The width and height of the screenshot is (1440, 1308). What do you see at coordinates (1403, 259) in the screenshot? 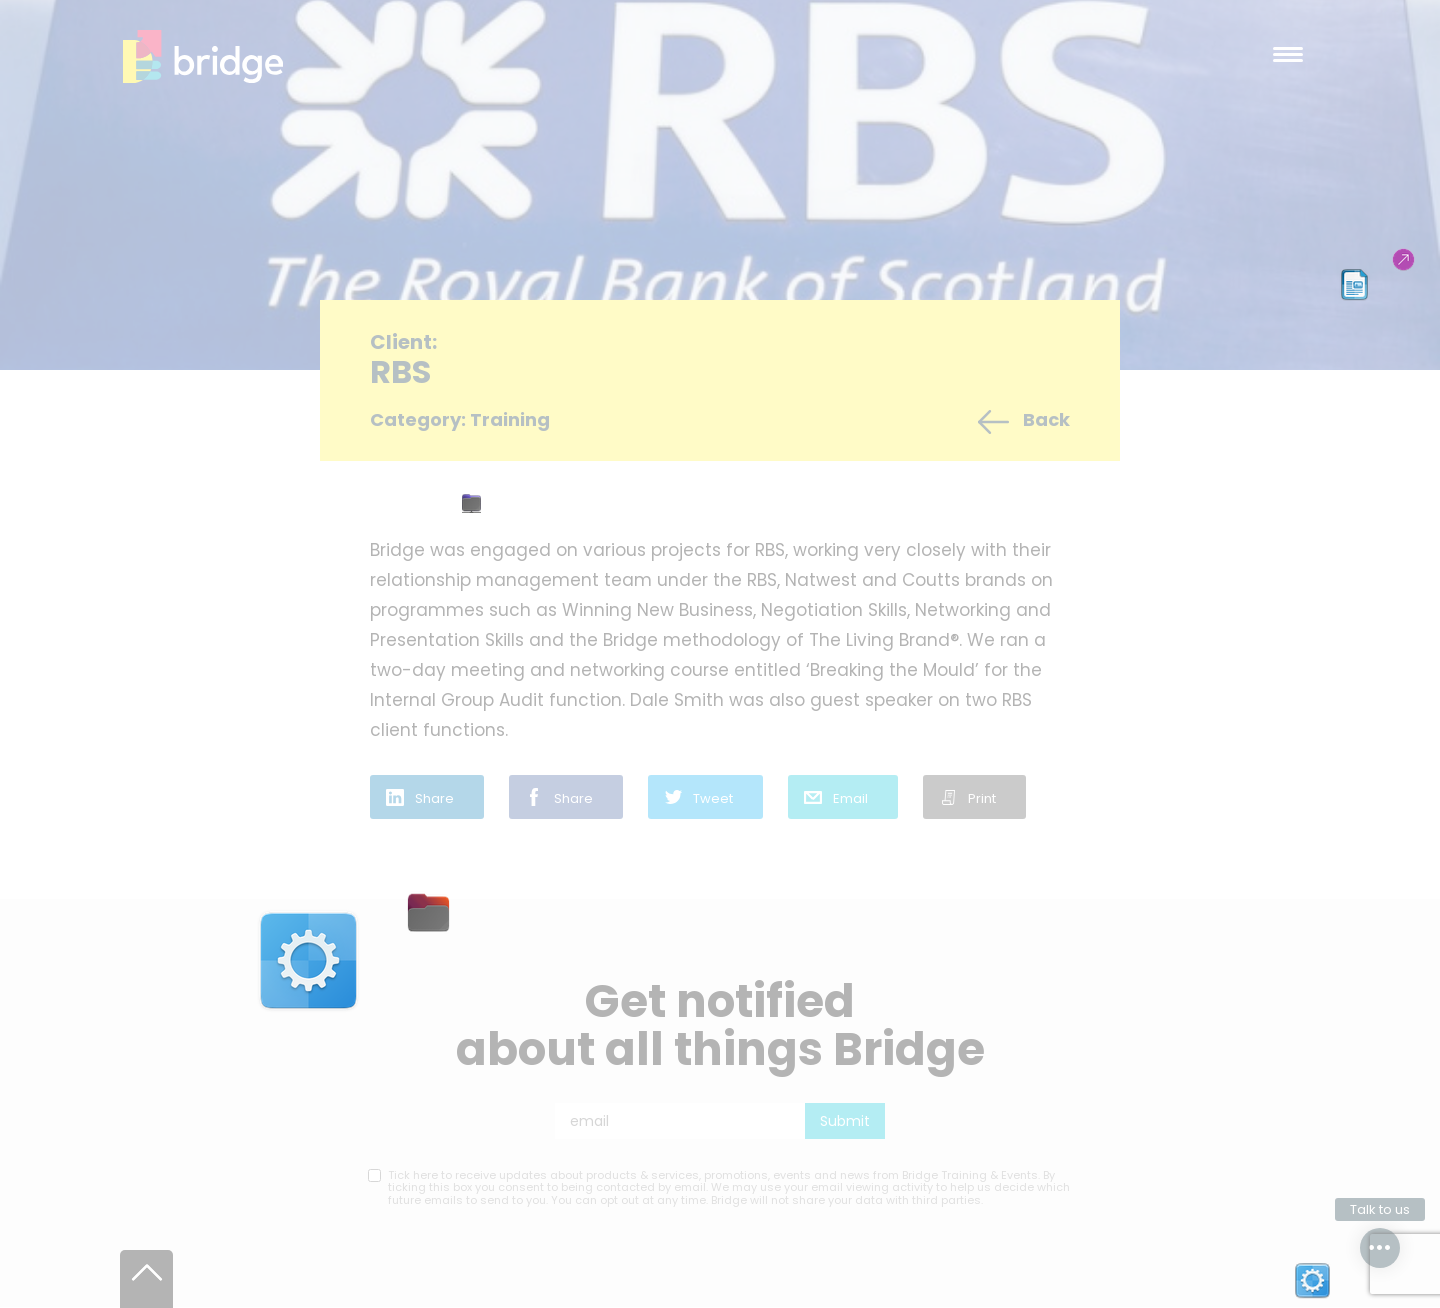
I see `indicates a symbolic link or shortcut to another file` at bounding box center [1403, 259].